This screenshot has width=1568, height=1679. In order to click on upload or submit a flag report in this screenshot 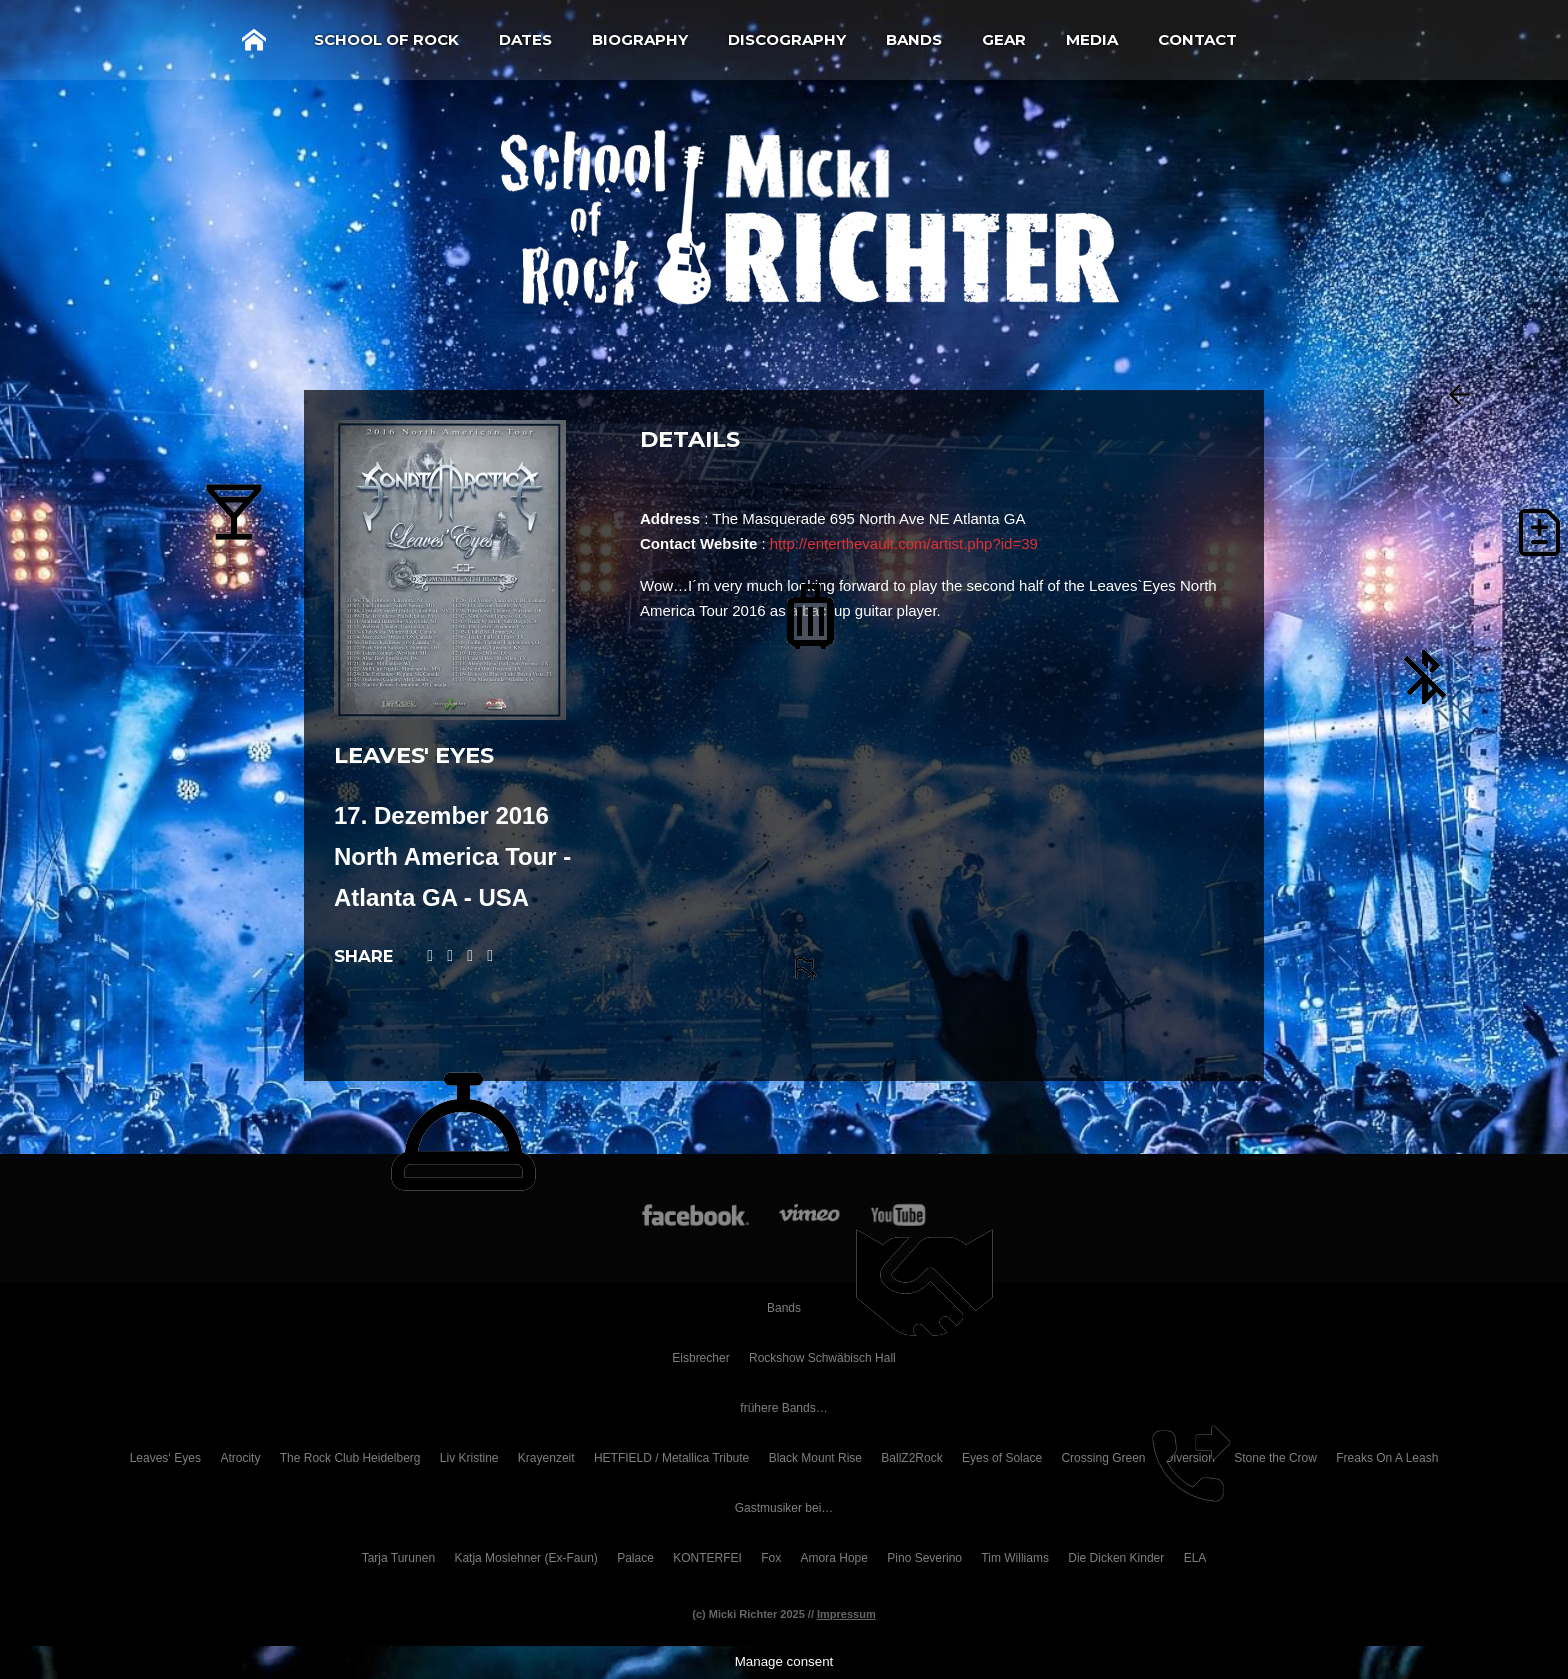, I will do `click(804, 967)`.